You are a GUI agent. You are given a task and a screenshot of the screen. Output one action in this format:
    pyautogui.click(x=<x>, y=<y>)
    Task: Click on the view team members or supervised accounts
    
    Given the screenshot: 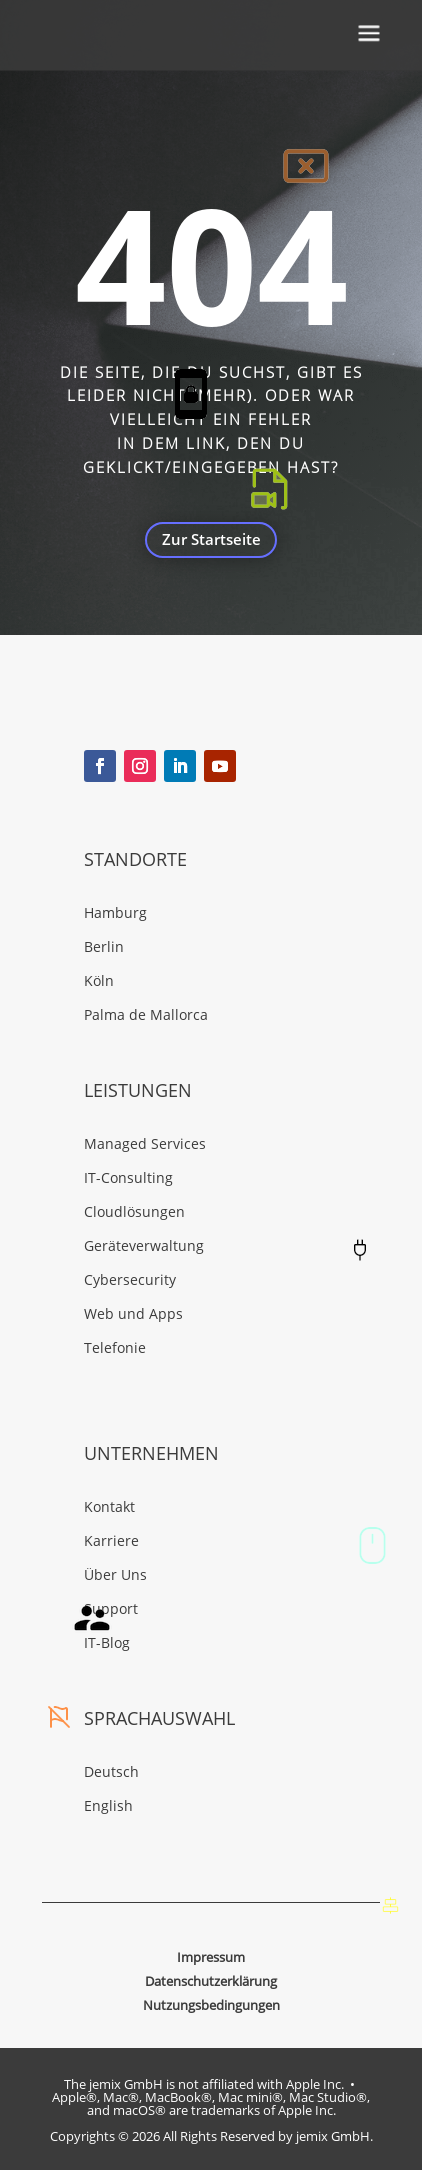 What is the action you would take?
    pyautogui.click(x=92, y=1618)
    